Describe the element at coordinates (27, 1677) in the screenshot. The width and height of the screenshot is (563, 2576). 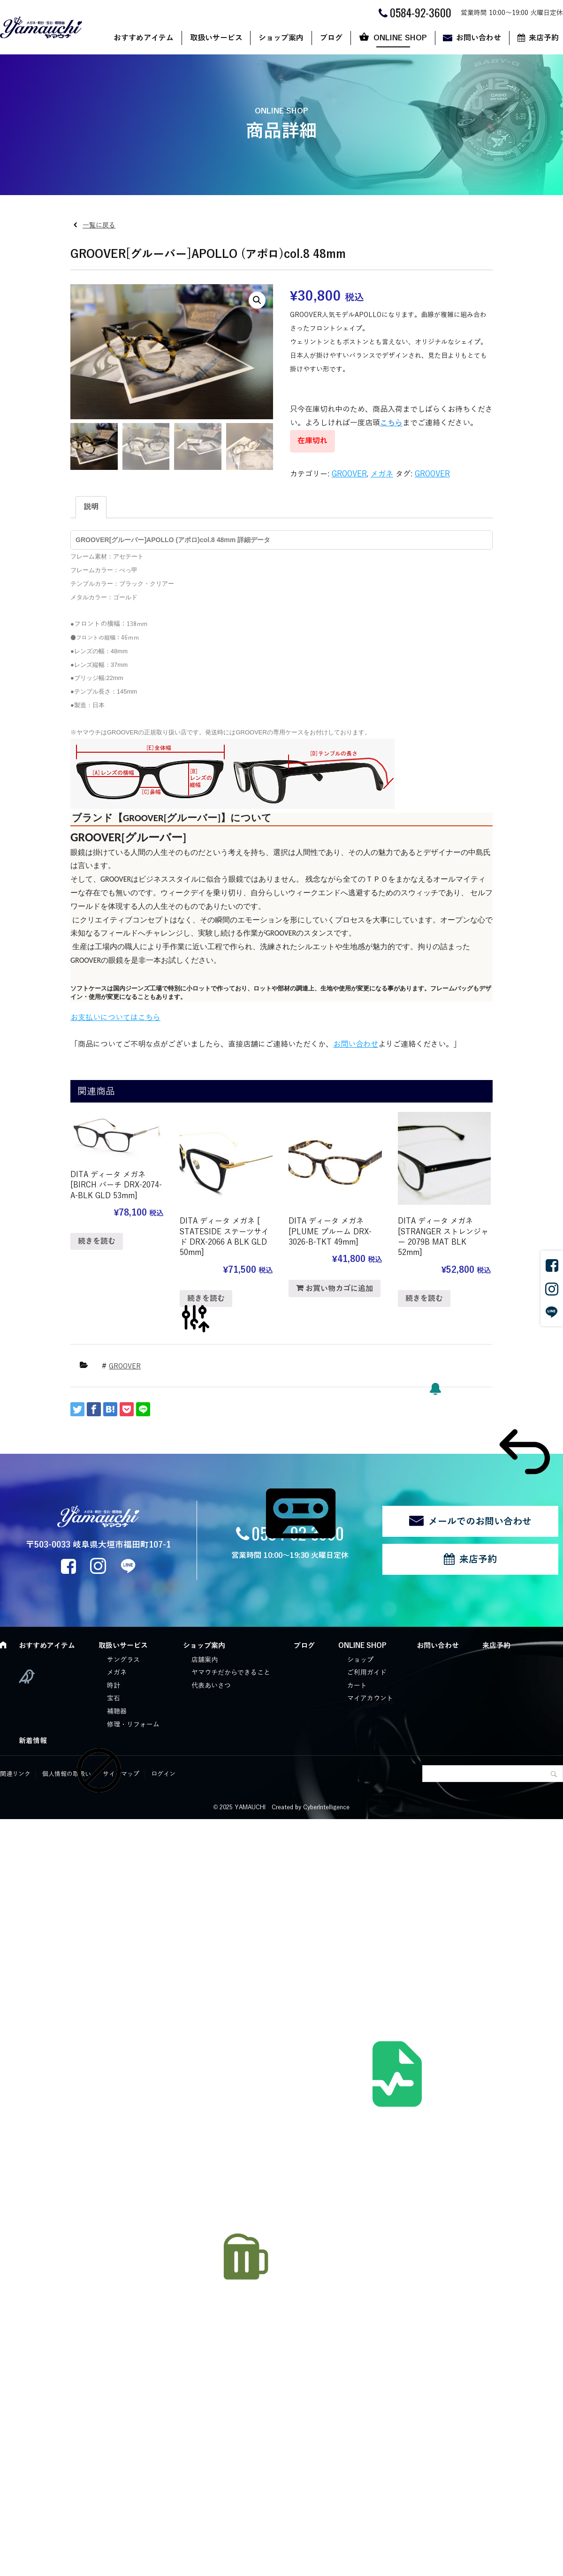
I see `access twitter or social media features` at that location.